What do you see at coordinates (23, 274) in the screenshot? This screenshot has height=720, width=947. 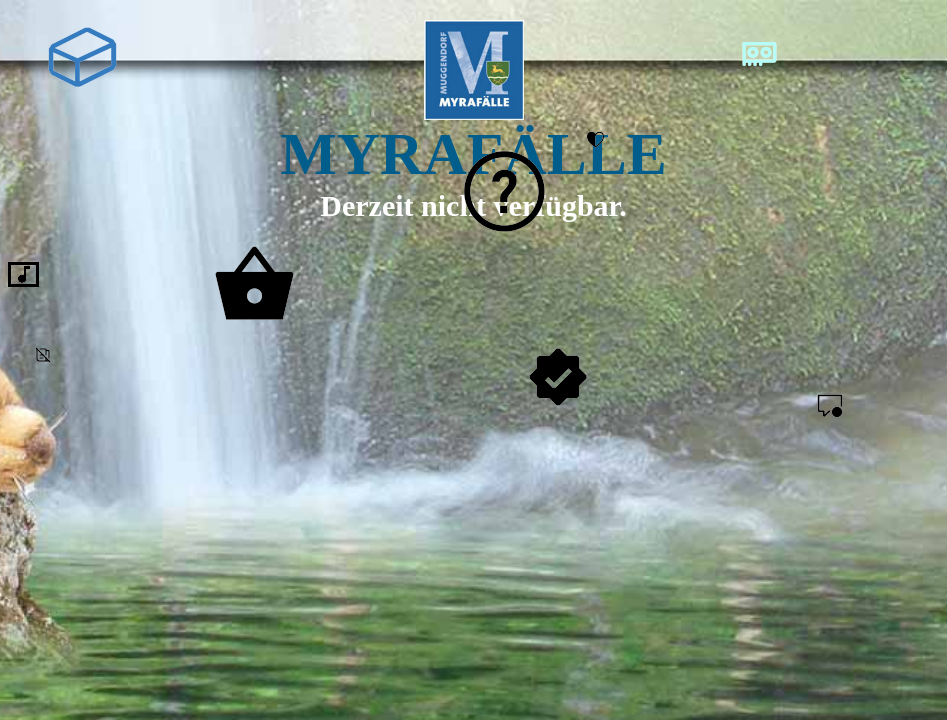 I see `play or browse music videos` at bounding box center [23, 274].